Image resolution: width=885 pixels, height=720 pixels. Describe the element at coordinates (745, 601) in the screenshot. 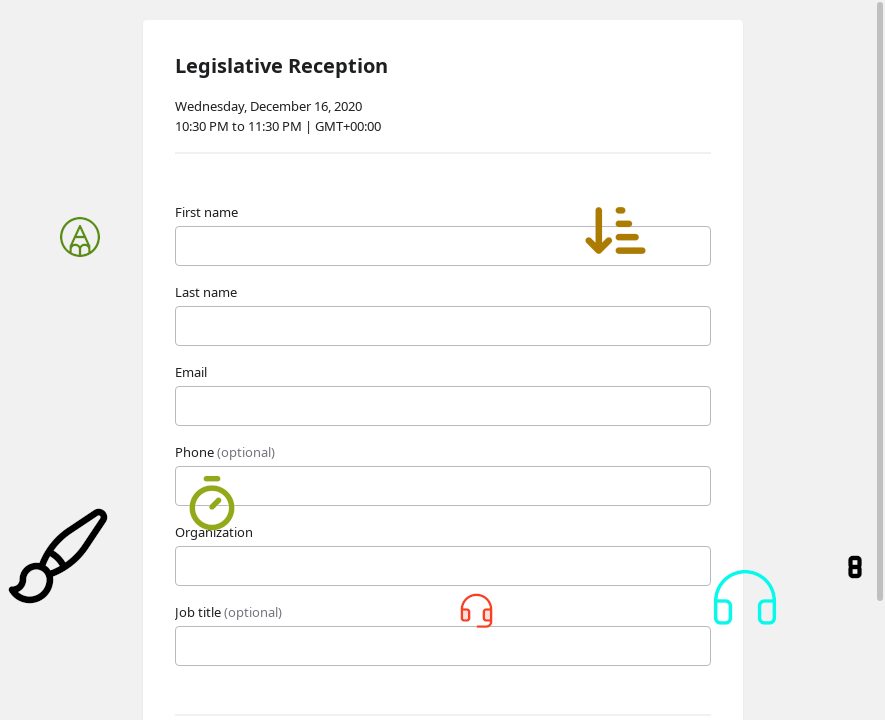

I see `listen to audio or music` at that location.